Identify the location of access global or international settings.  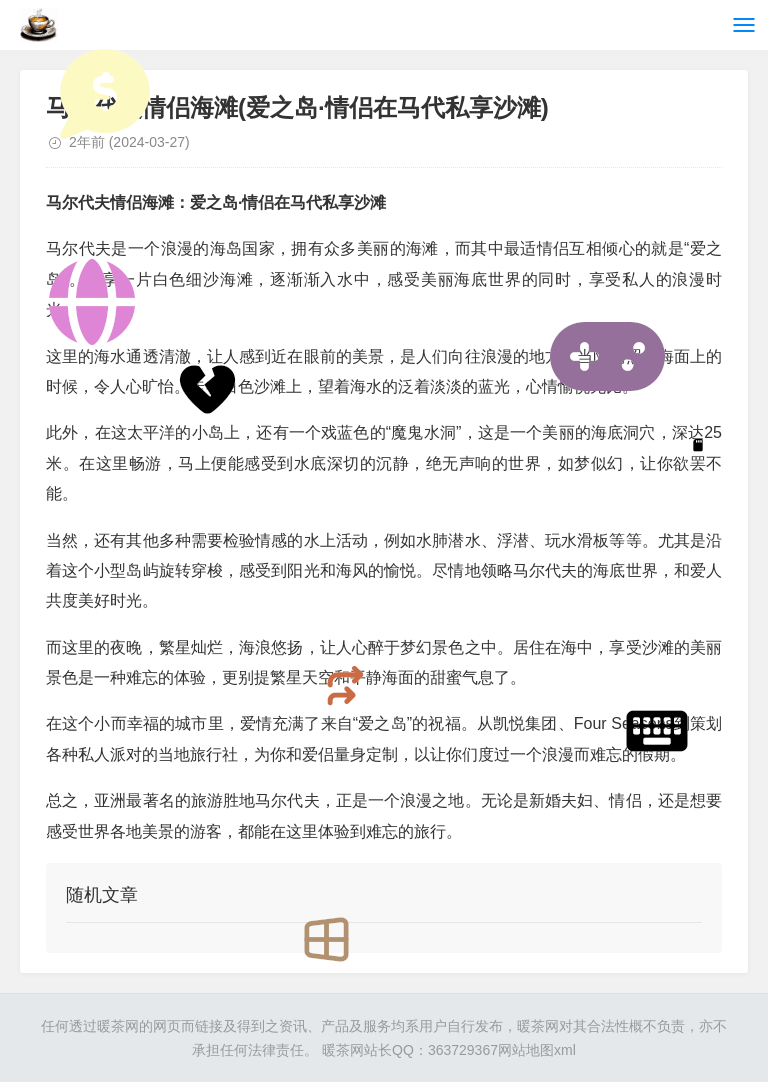
(92, 302).